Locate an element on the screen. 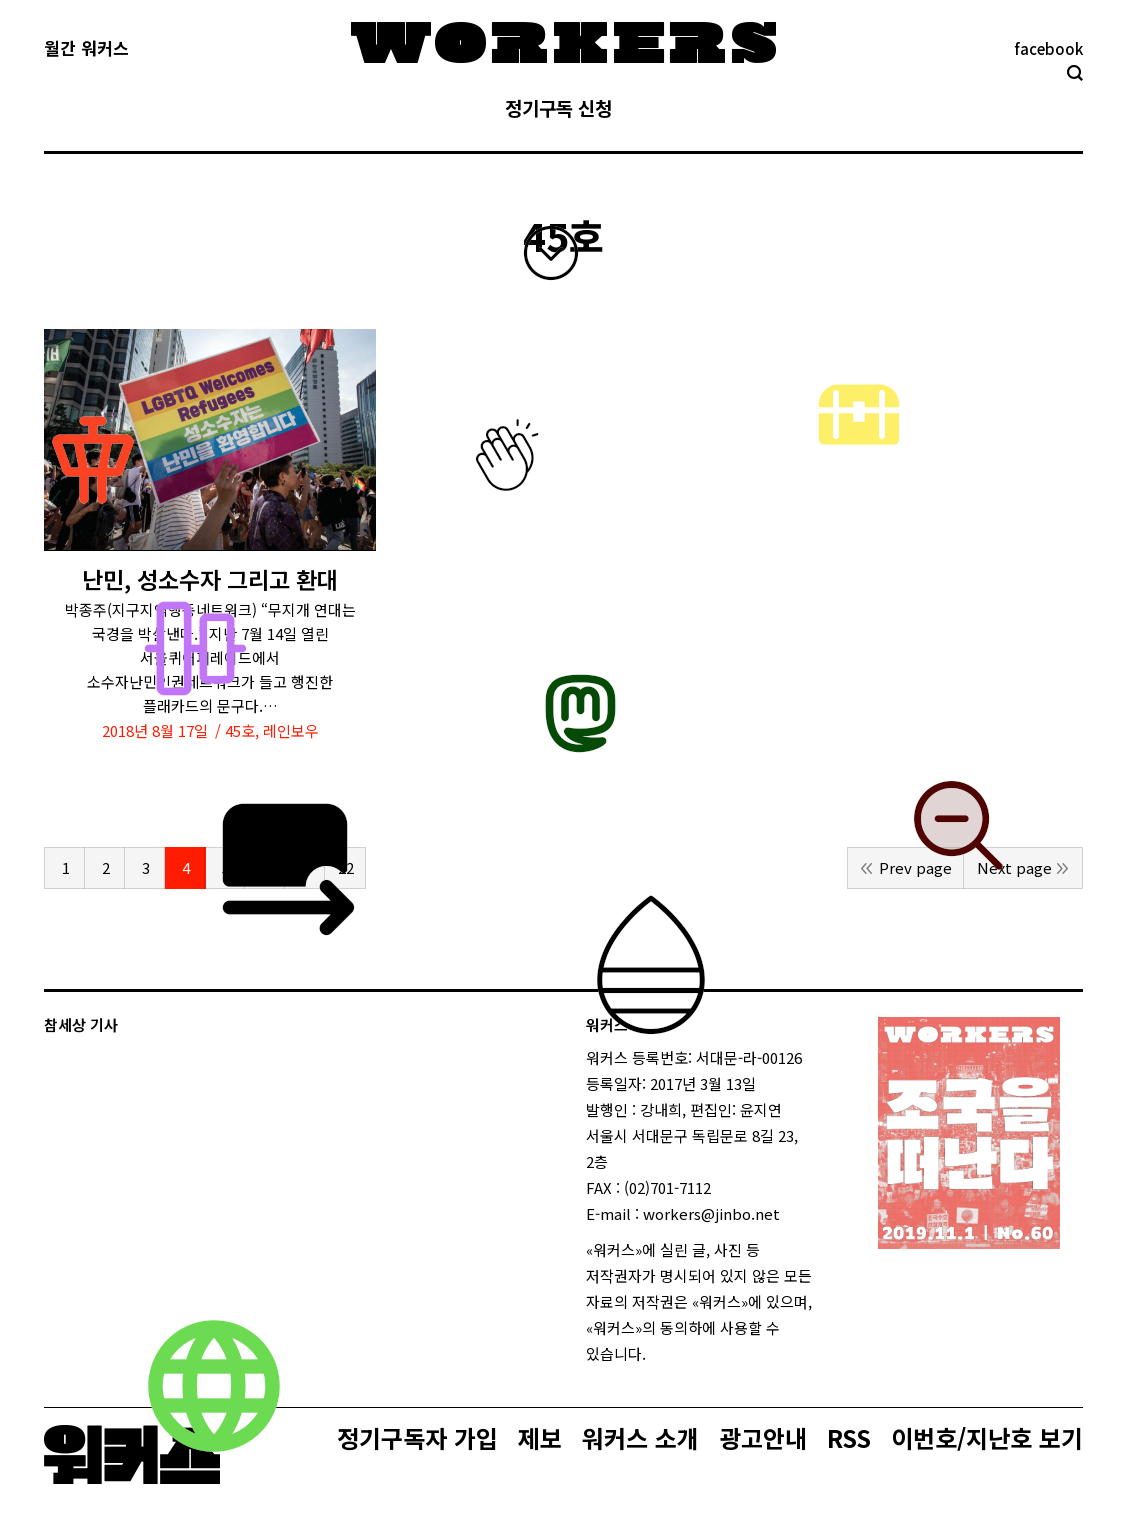 The height and width of the screenshot is (1514, 1127). zoom out of the current view is located at coordinates (958, 825).